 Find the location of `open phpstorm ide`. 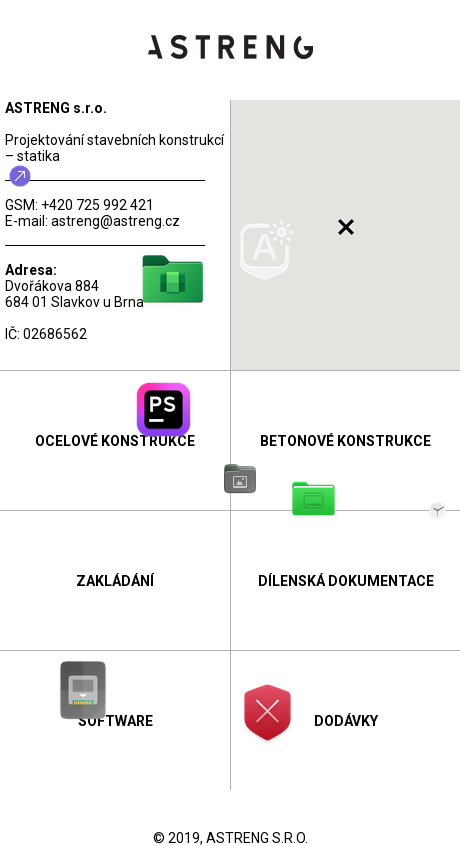

open phpstorm ide is located at coordinates (163, 409).